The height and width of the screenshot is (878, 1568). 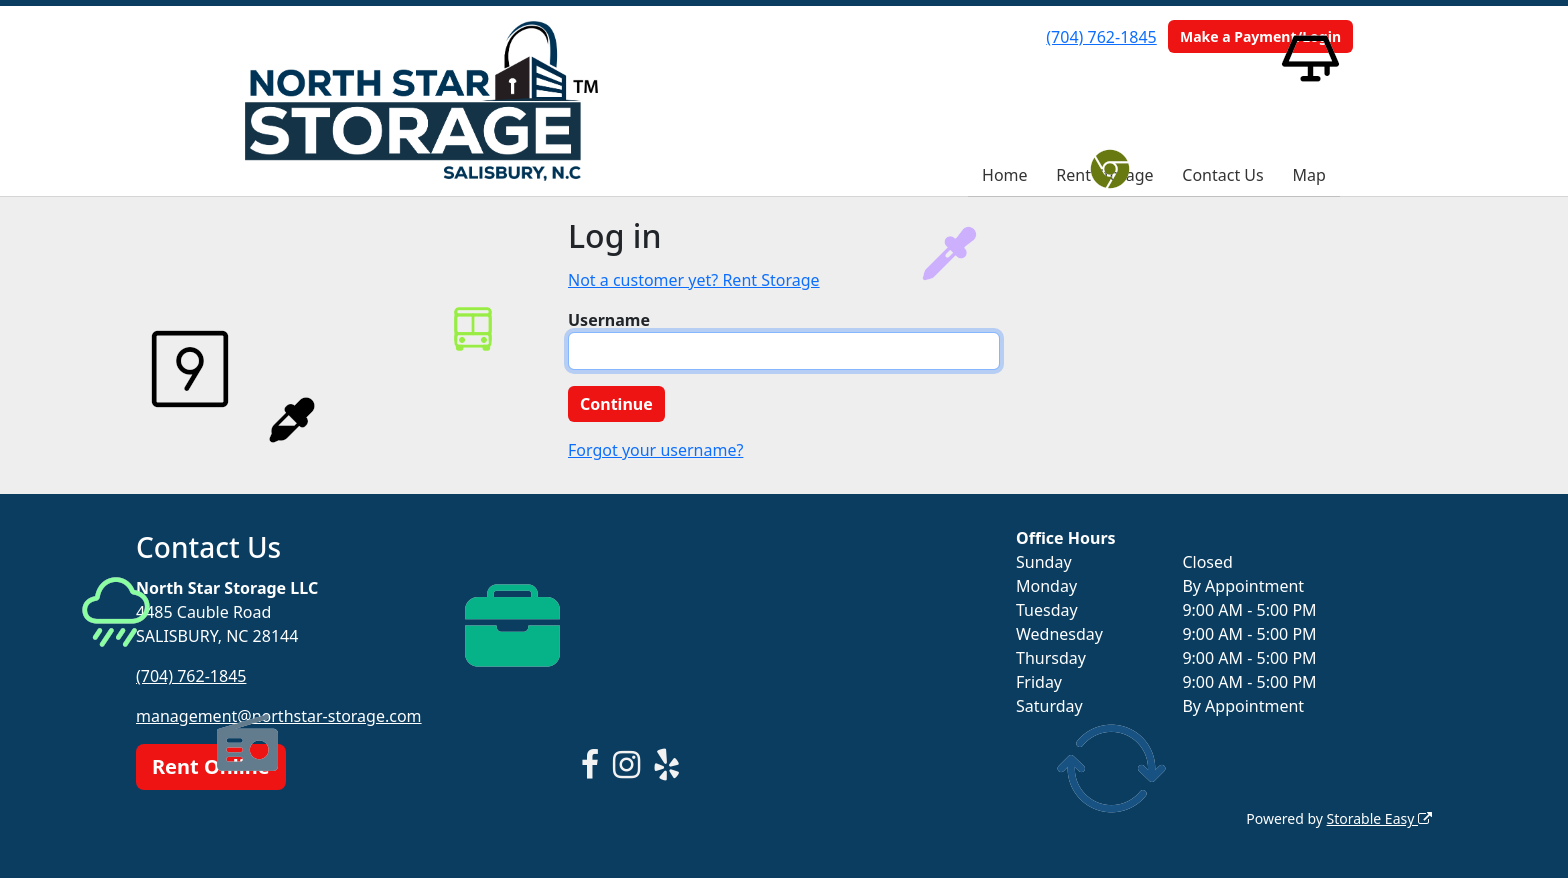 I want to click on open radio or audio streaming, so click(x=247, y=747).